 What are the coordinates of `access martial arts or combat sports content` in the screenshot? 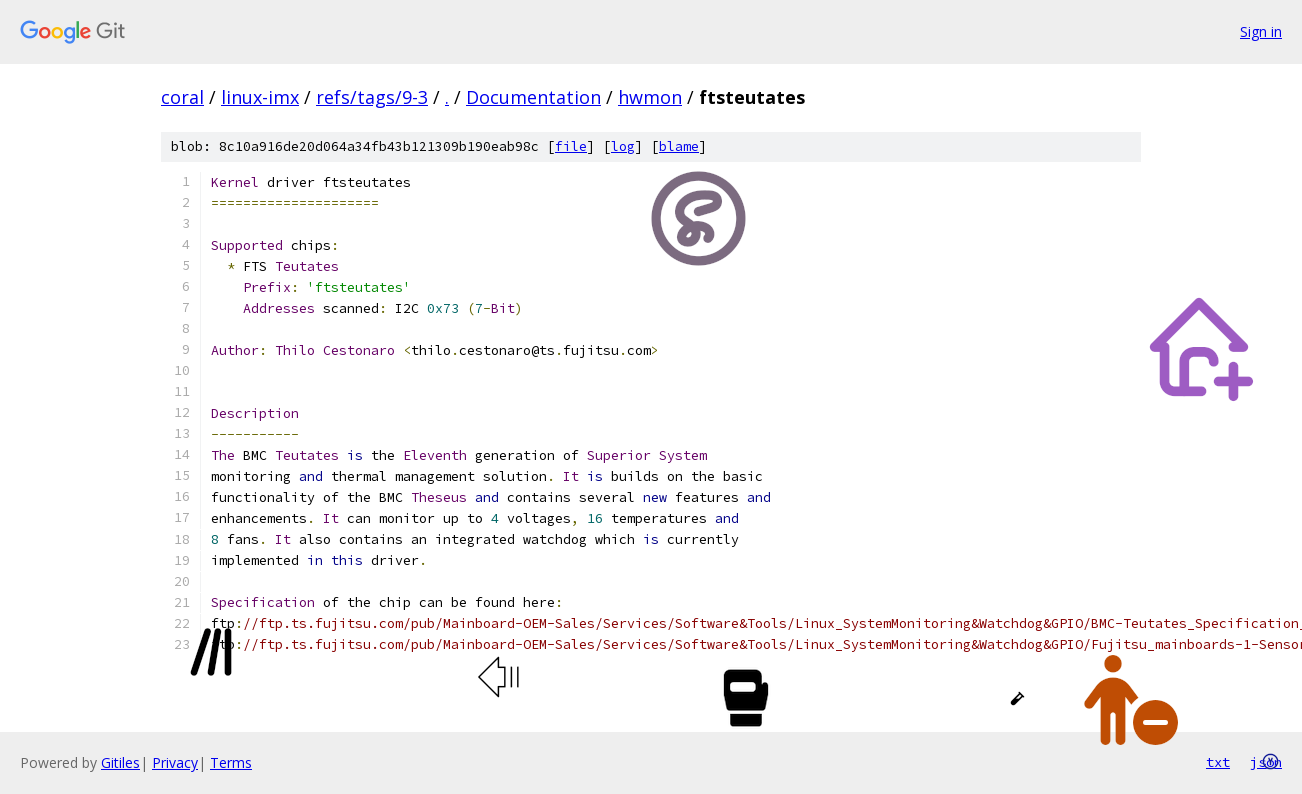 It's located at (746, 698).